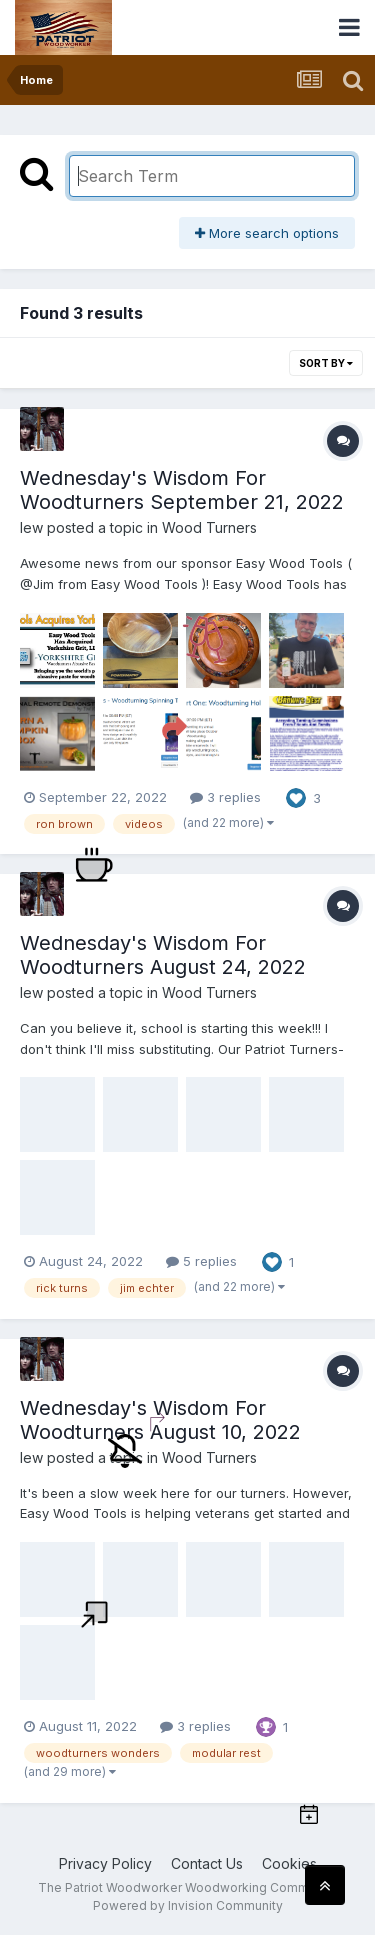 The width and height of the screenshot is (375, 1935). What do you see at coordinates (93, 866) in the screenshot?
I see `find nearby coffee shops or cafés` at bounding box center [93, 866].